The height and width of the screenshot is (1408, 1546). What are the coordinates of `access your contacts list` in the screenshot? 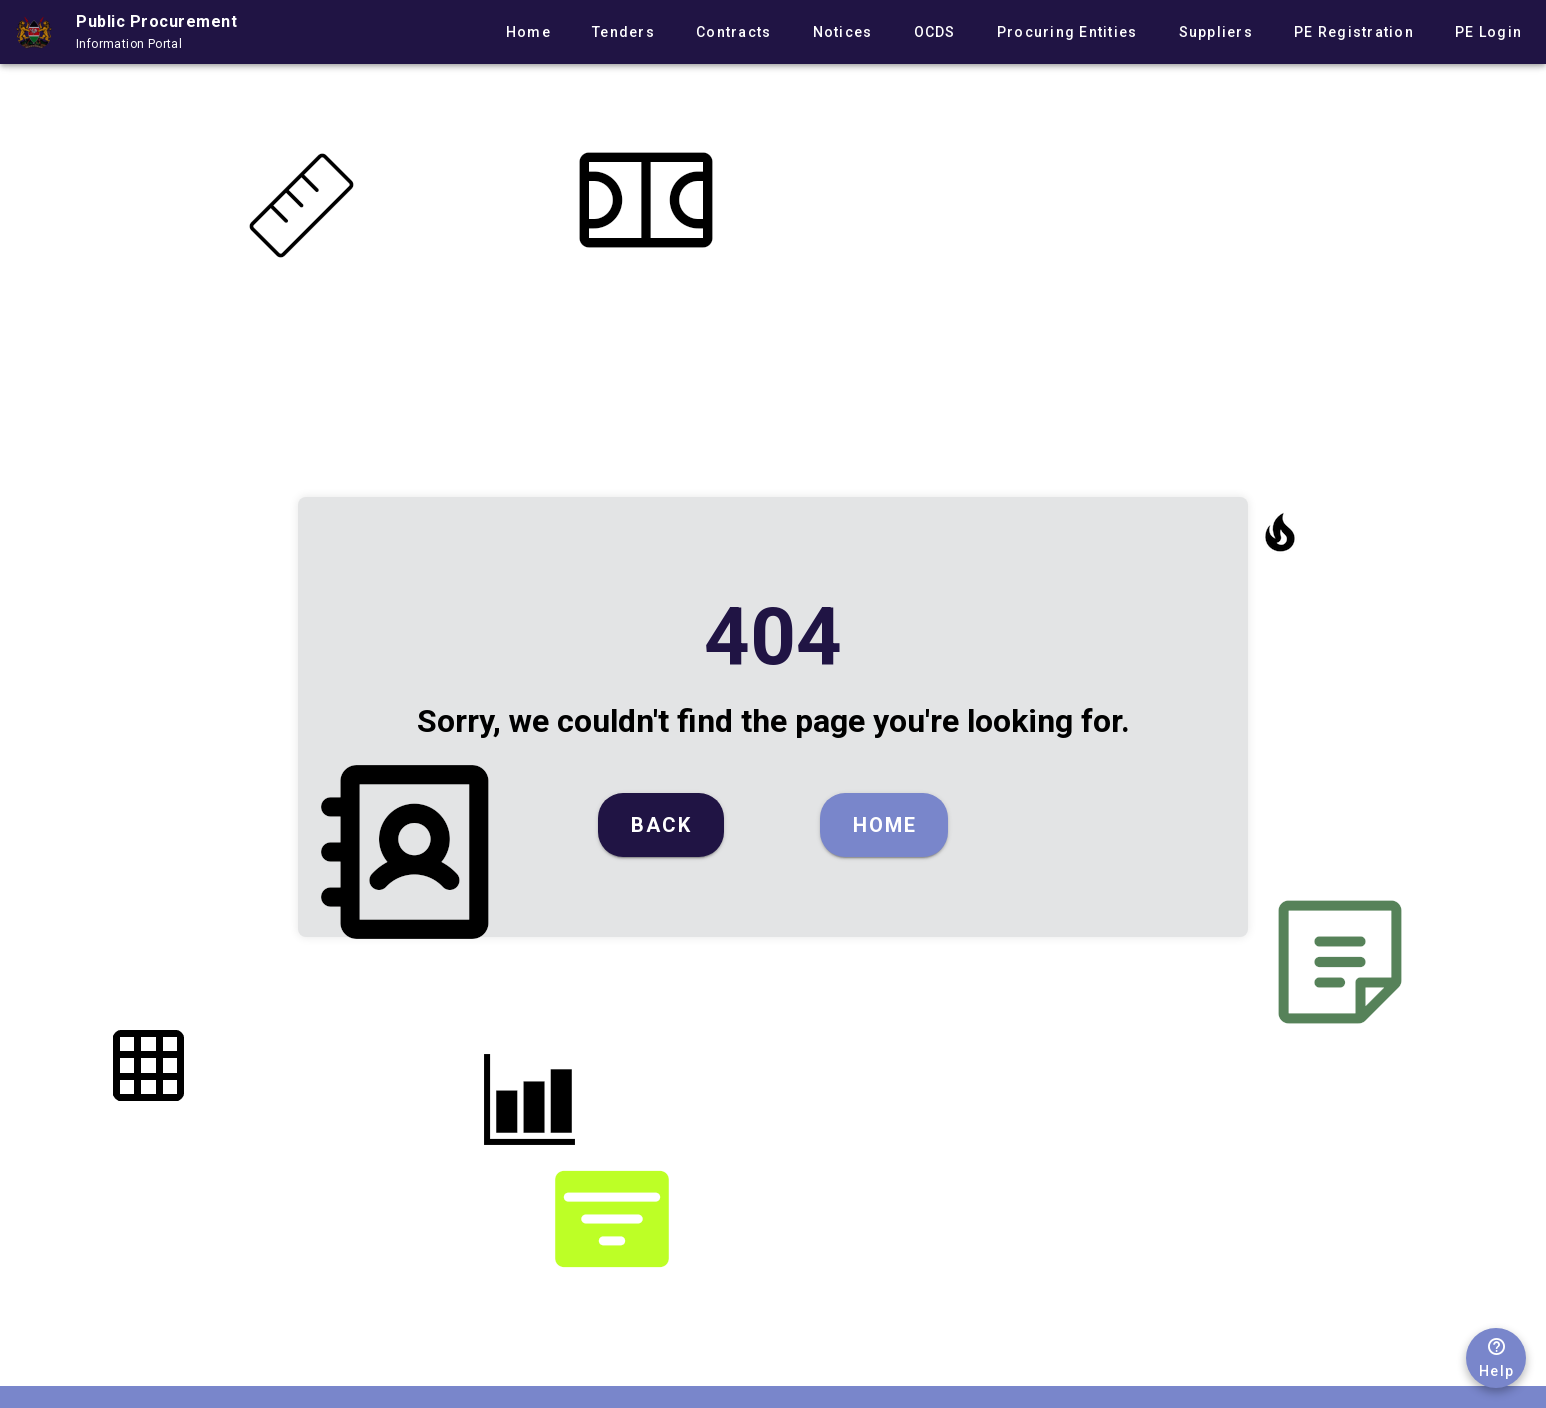 It's located at (408, 852).